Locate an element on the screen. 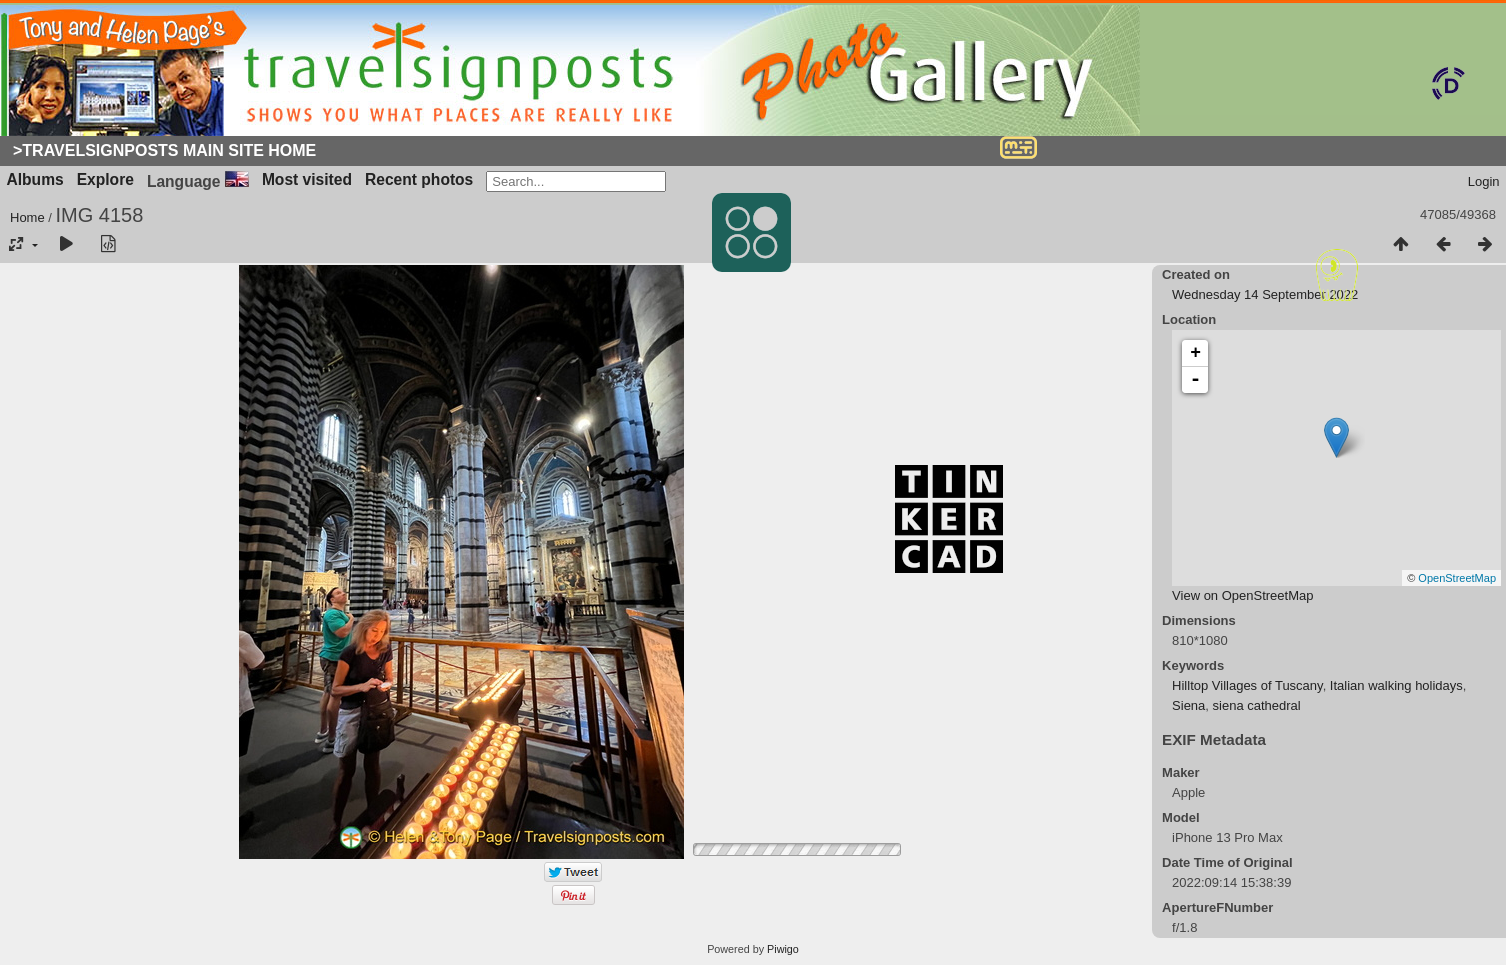  open monkeytype typing test website is located at coordinates (1018, 147).